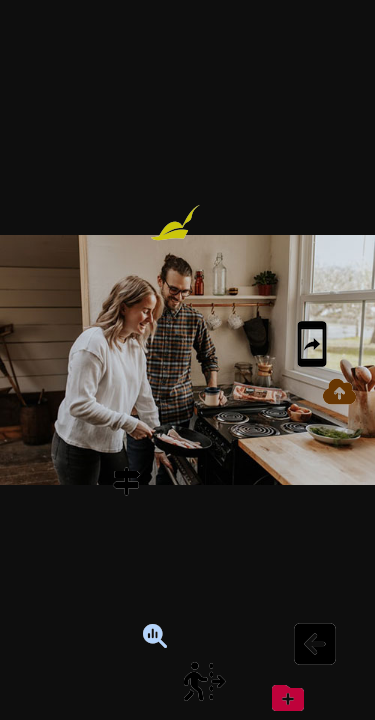 The height and width of the screenshot is (720, 375). What do you see at coordinates (315, 644) in the screenshot?
I see `go back to the previous screen` at bounding box center [315, 644].